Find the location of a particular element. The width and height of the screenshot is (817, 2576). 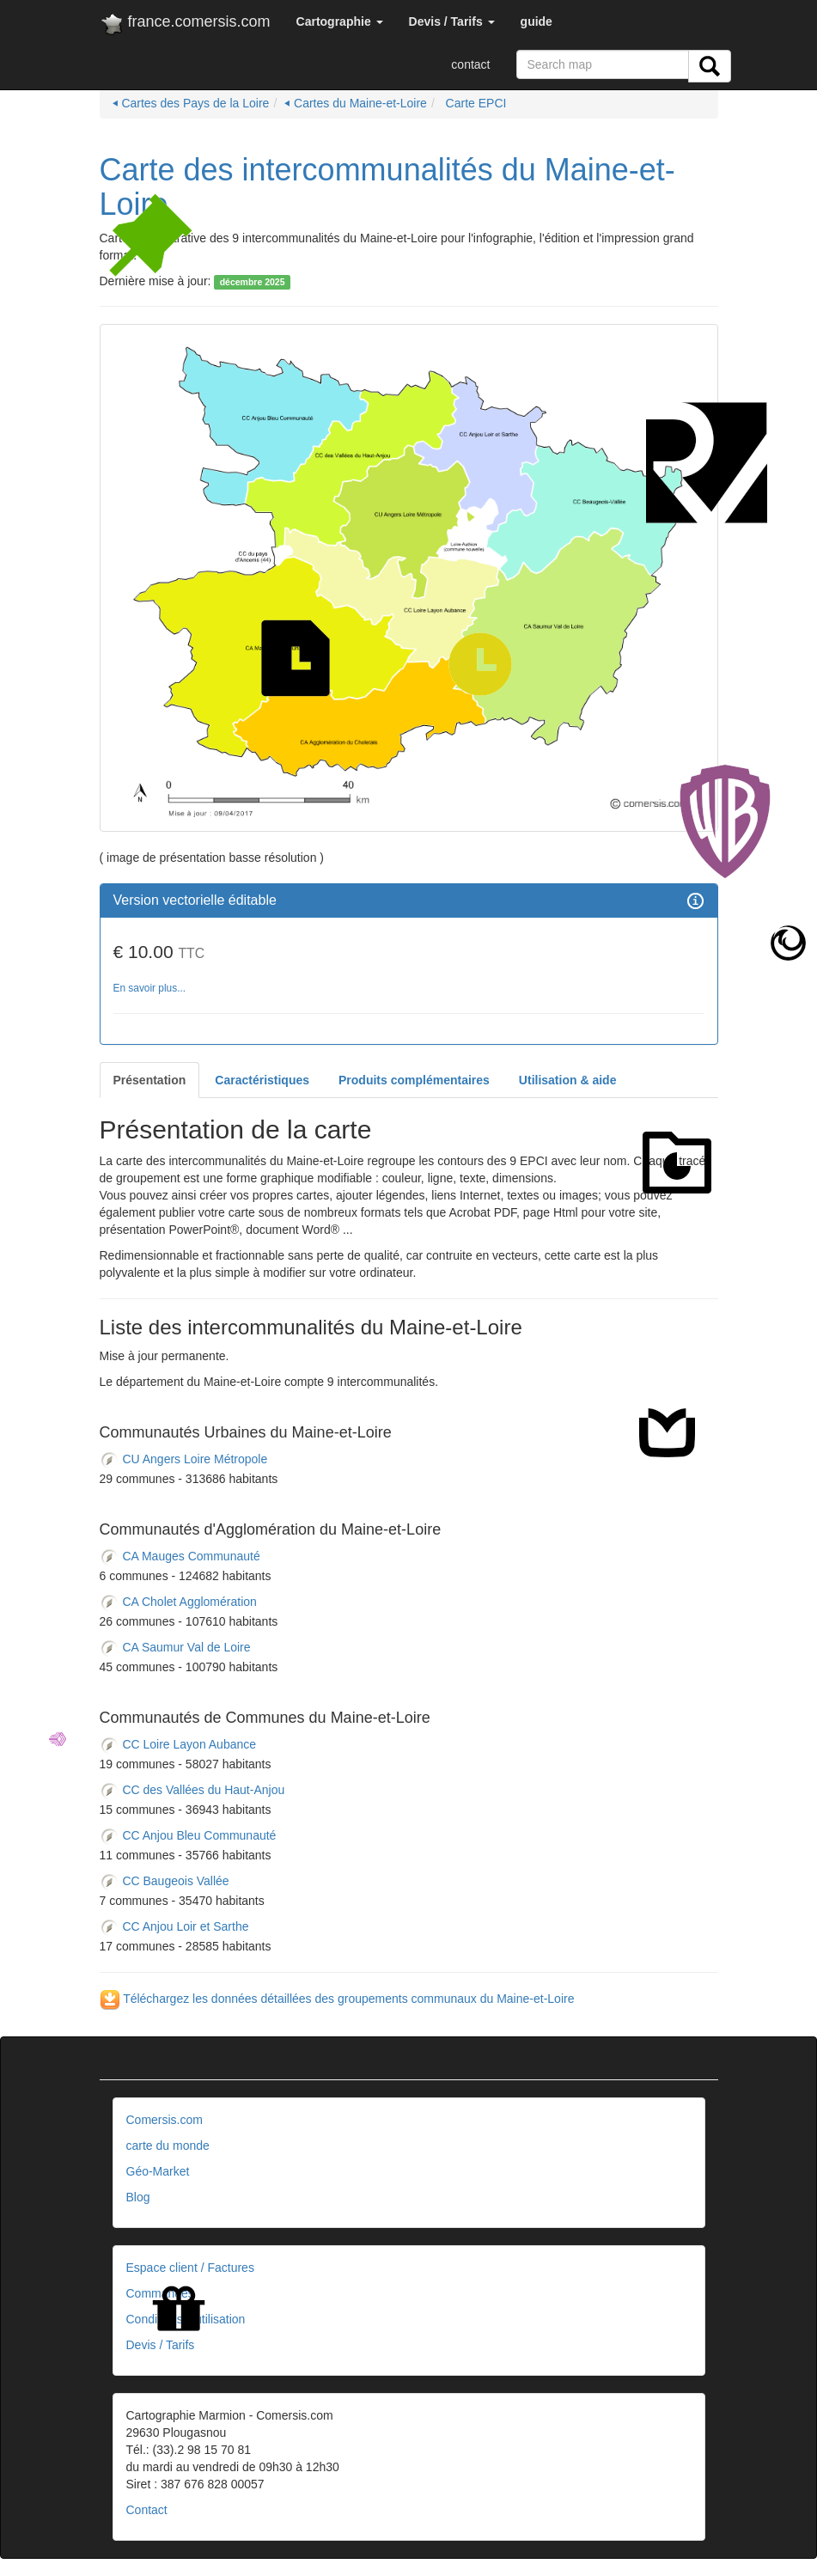

view or redeem a gift is located at coordinates (179, 2310).